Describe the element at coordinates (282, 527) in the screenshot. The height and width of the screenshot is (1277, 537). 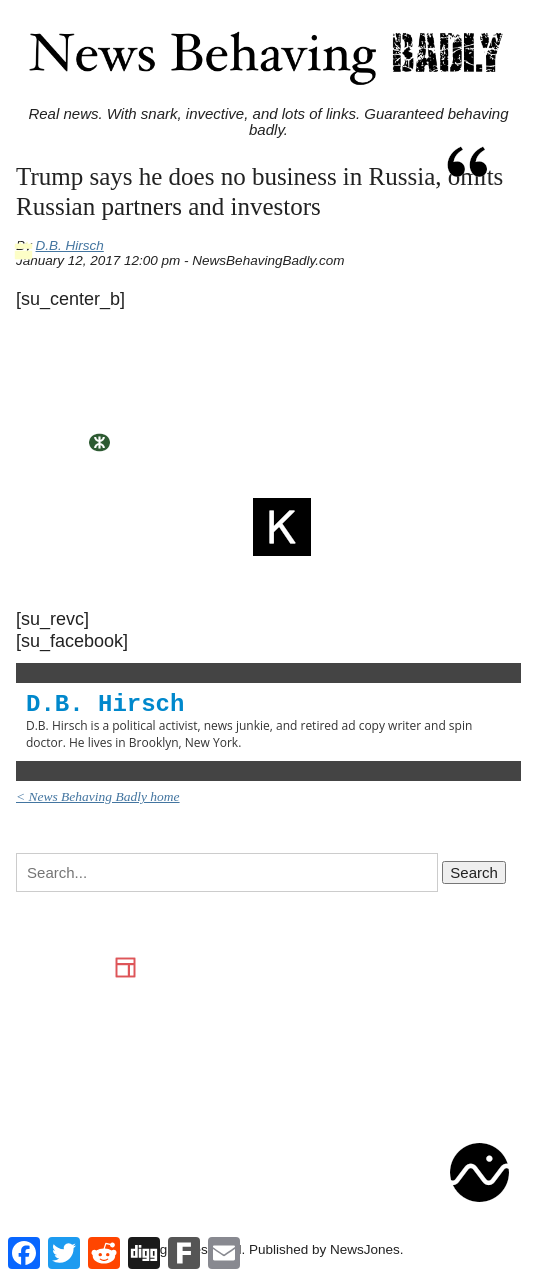
I see `Keras deep learning framework logo` at that location.